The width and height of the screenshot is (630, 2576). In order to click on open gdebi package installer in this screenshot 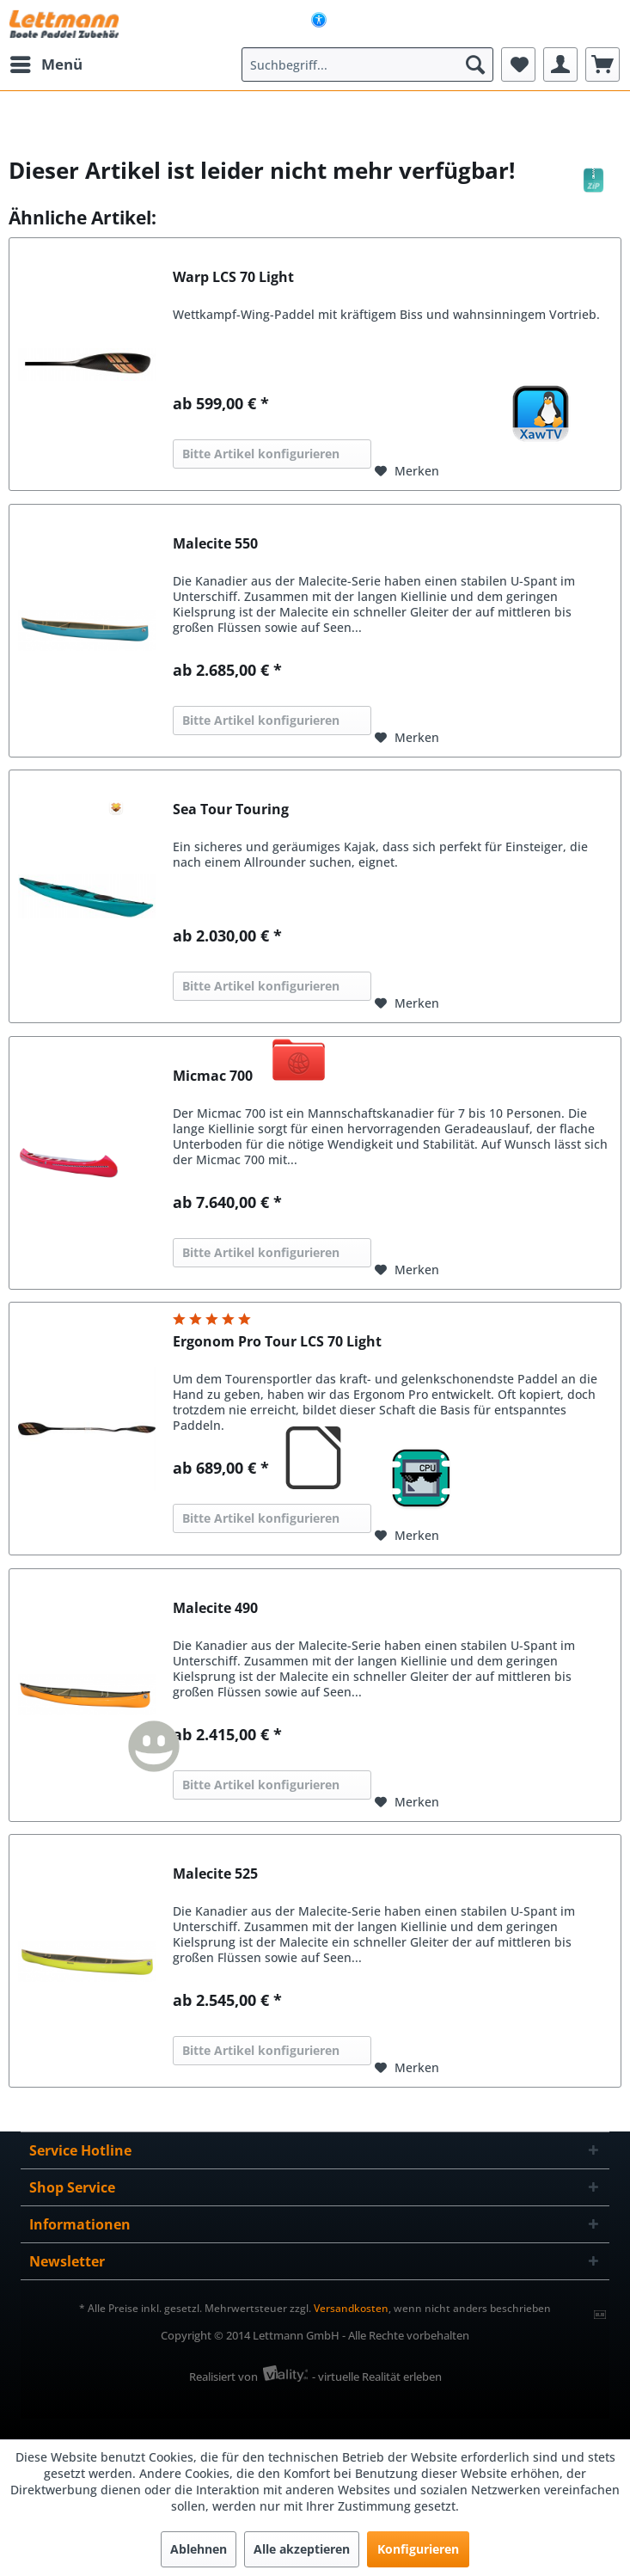, I will do `click(116, 807)`.